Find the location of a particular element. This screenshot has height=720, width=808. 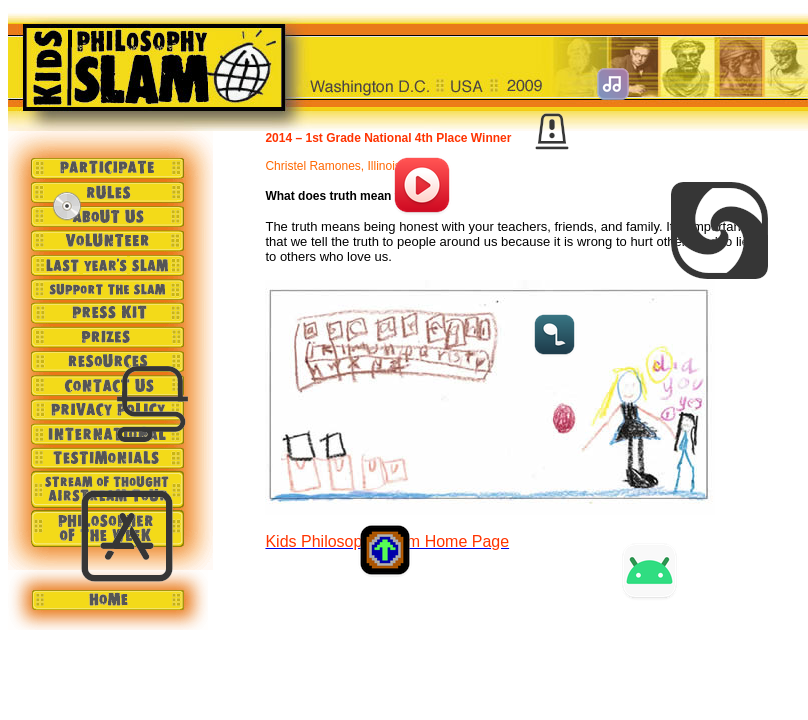

open meld file comparison tool is located at coordinates (719, 230).